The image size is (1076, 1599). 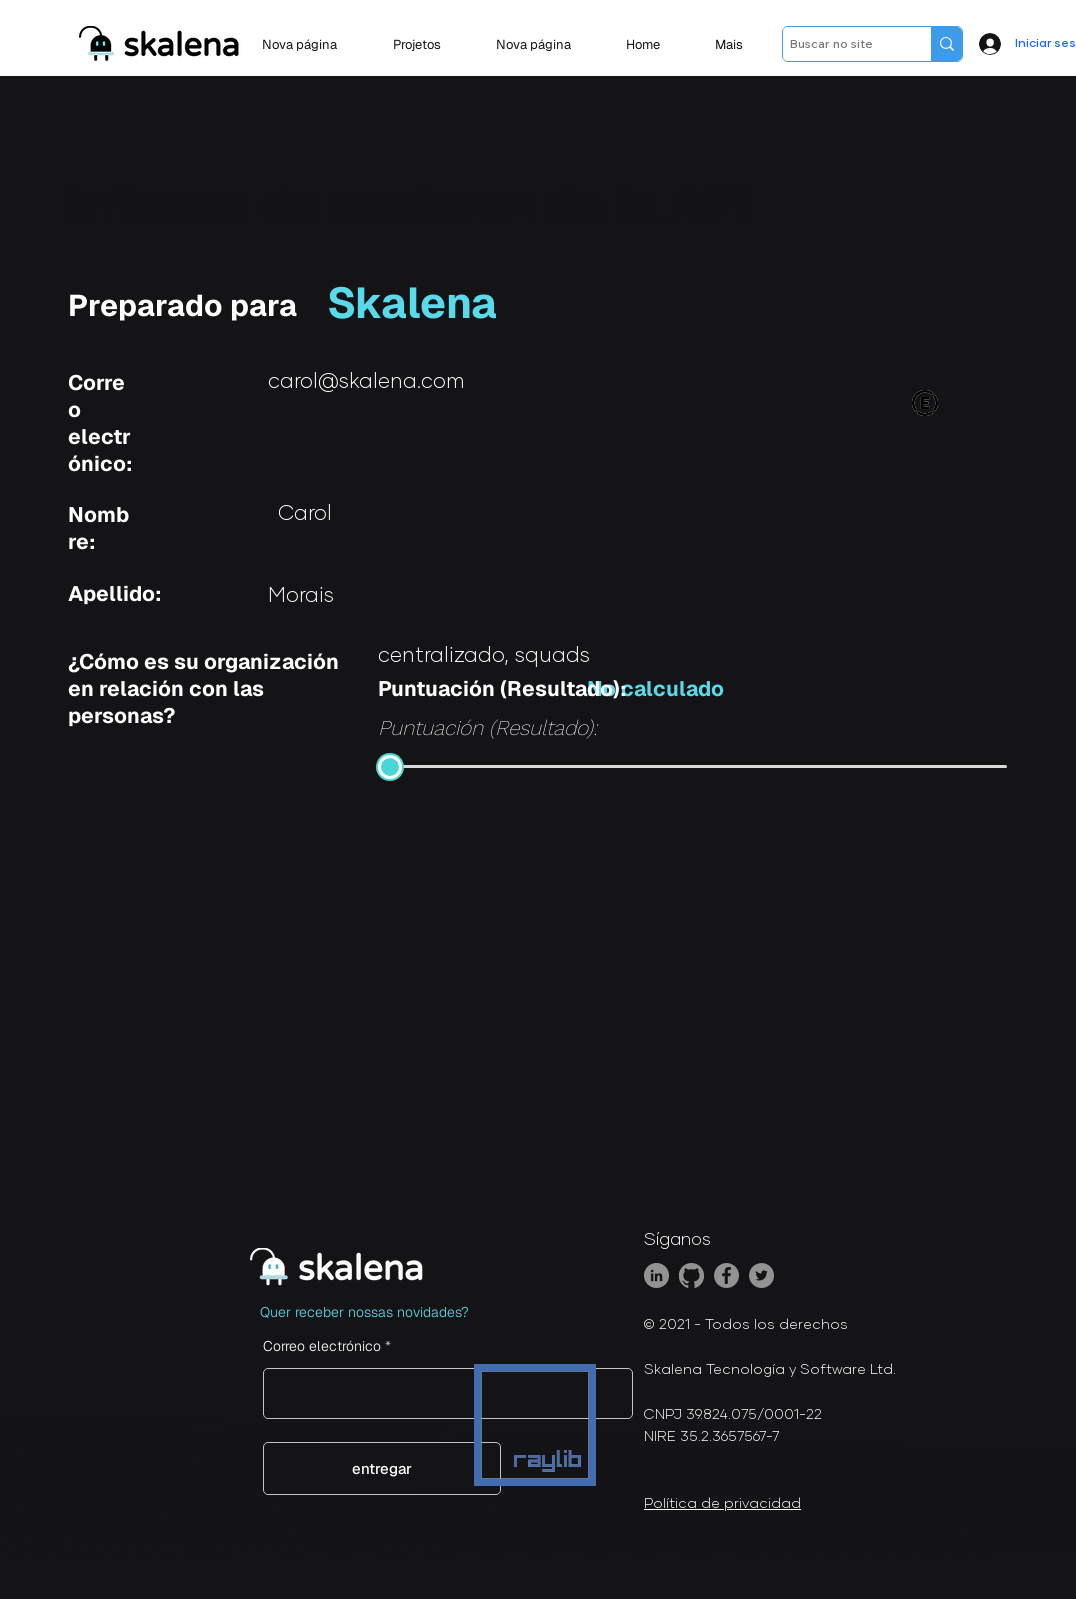 I want to click on raylib game development library logo, so click(x=535, y=1425).